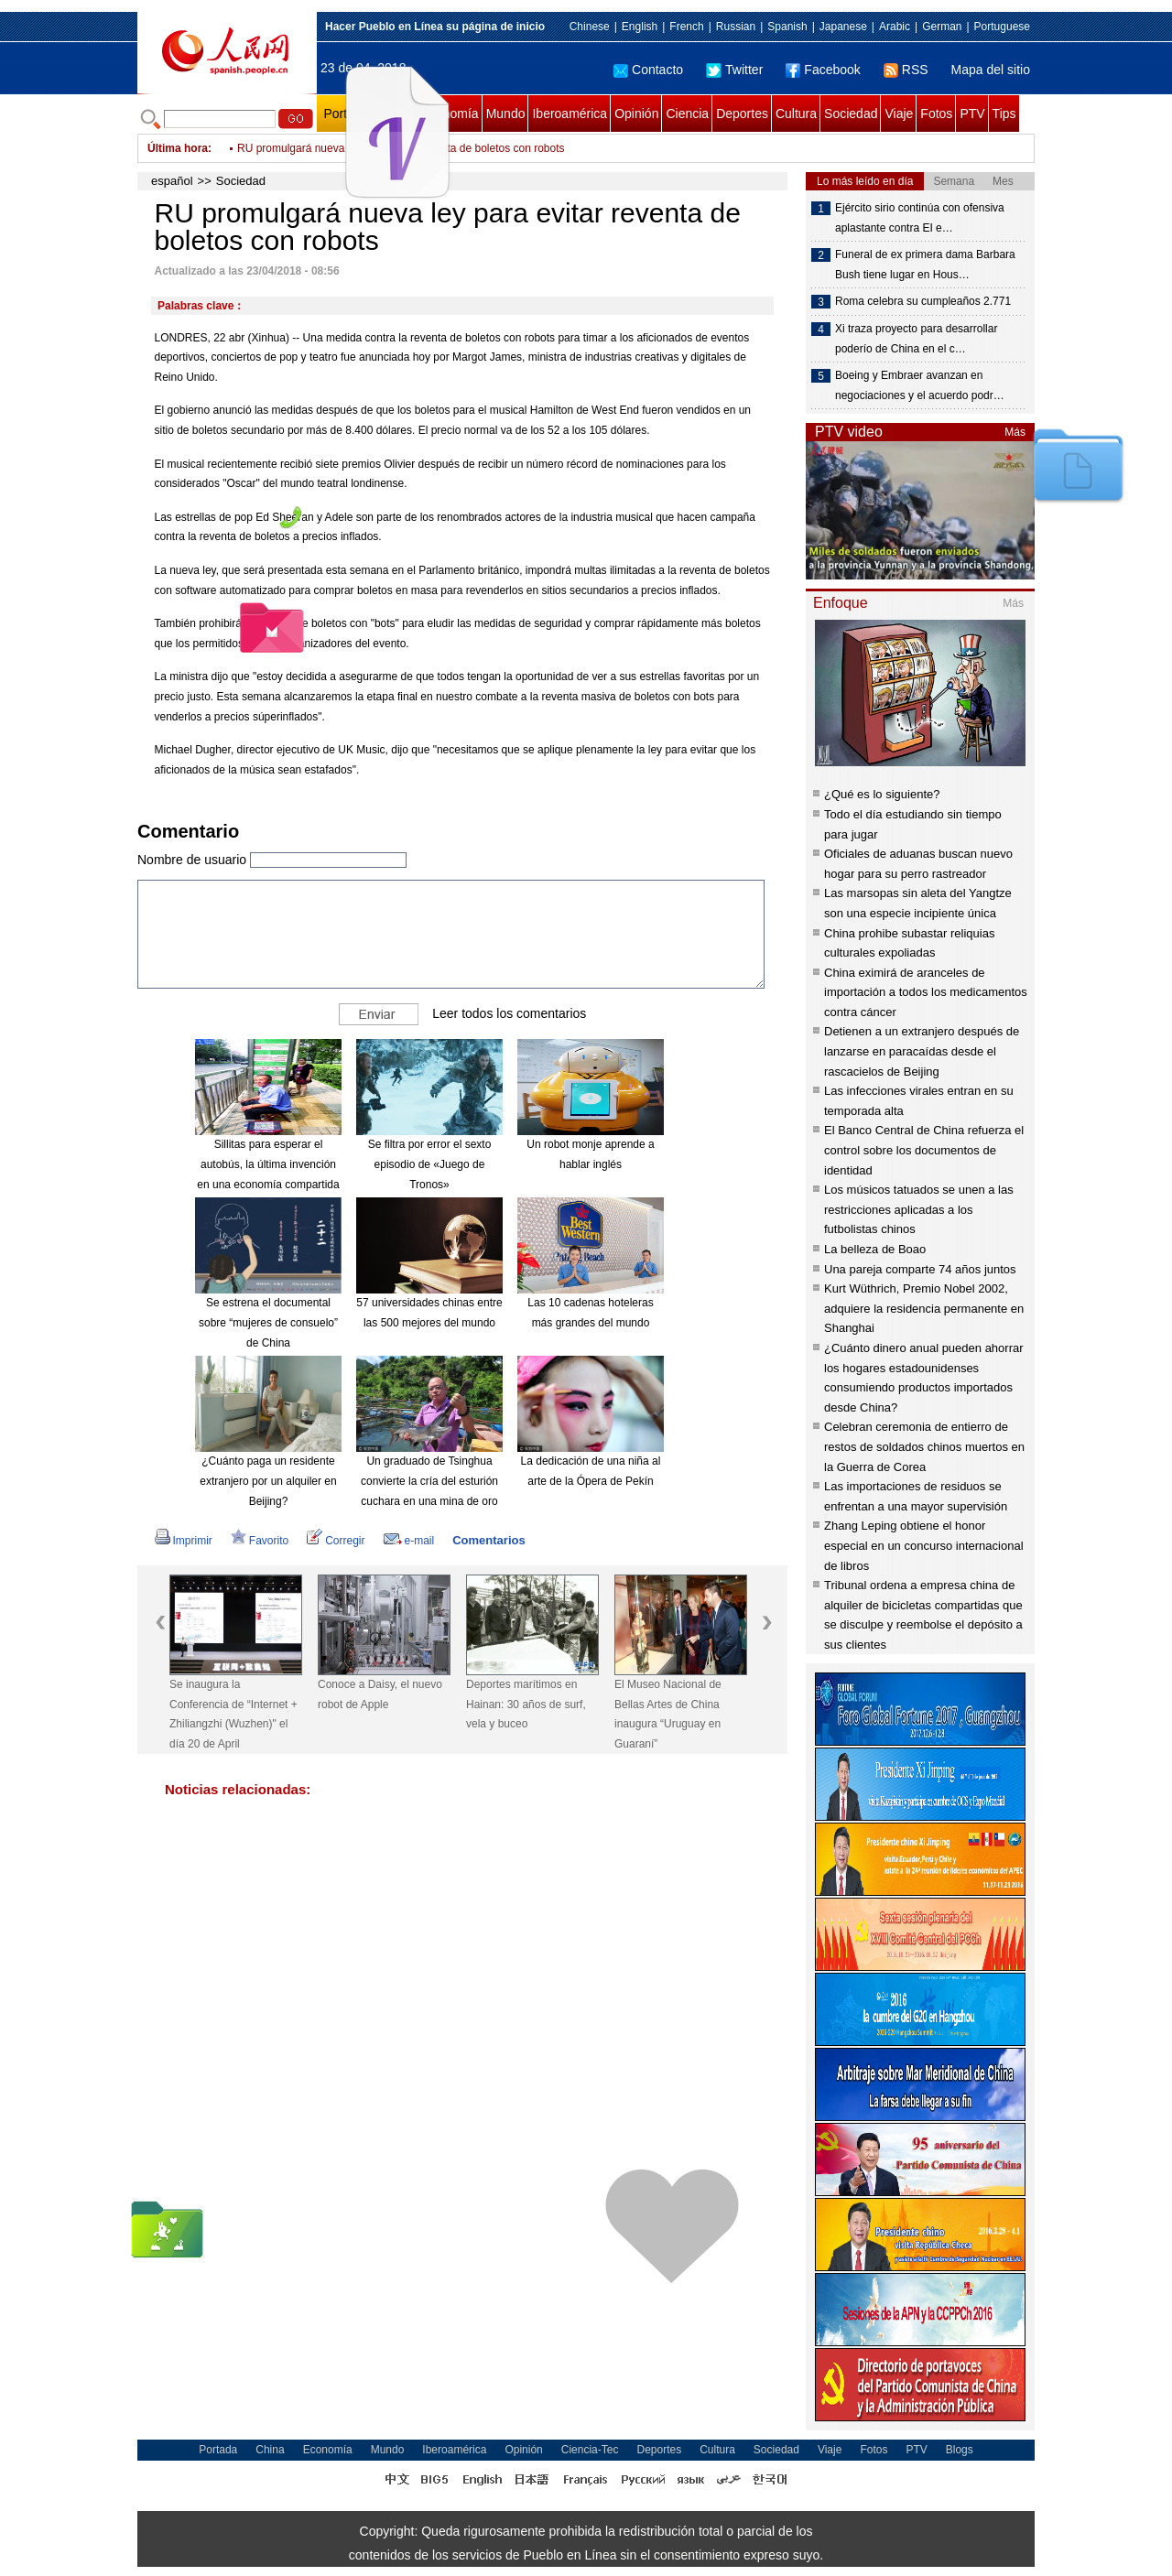 This screenshot has height=2576, width=1172. Describe the element at coordinates (290, 518) in the screenshot. I see `start a phone call` at that location.